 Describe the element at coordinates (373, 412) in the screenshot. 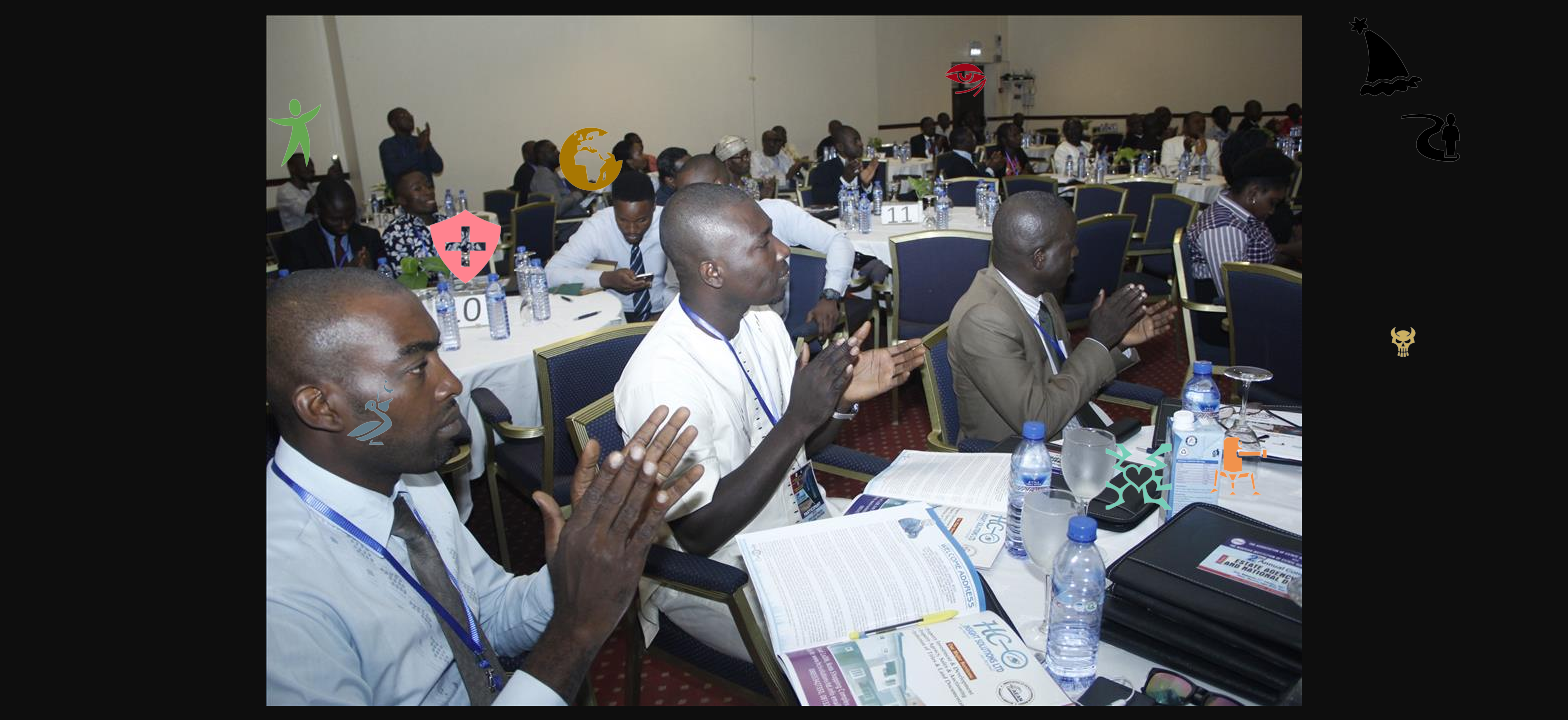

I see `pelican character or mascot in a game` at that location.